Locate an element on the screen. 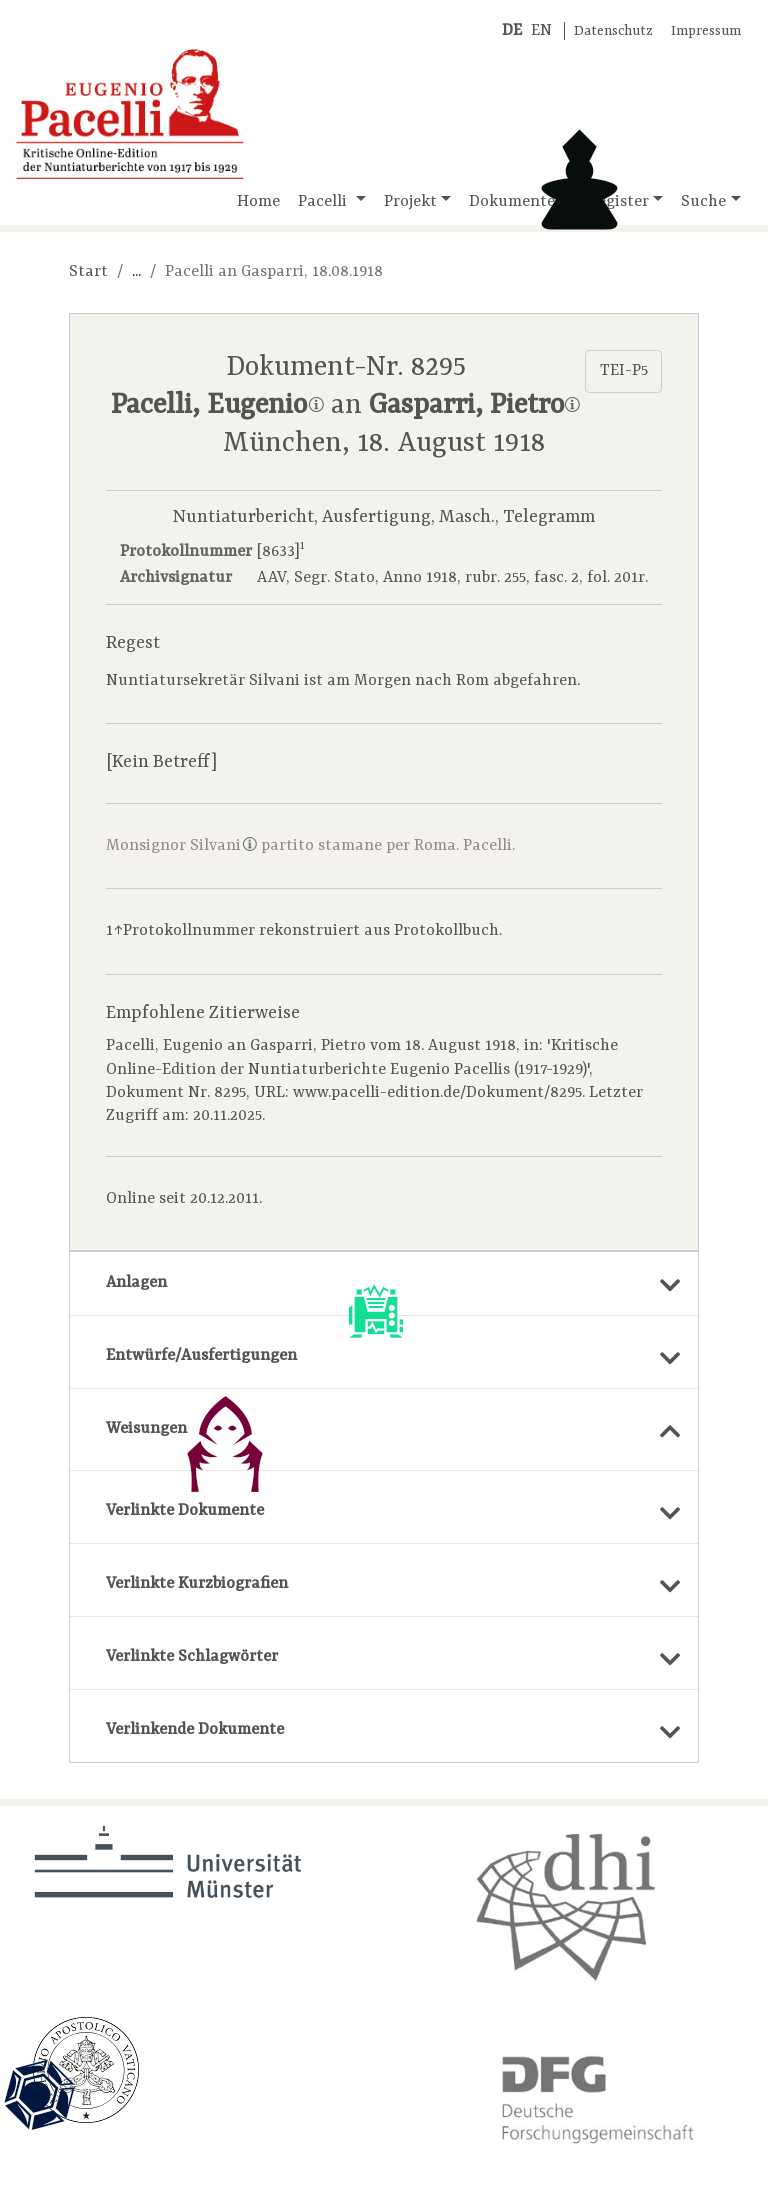  in-game premium currency or gems is located at coordinates (40, 2095).